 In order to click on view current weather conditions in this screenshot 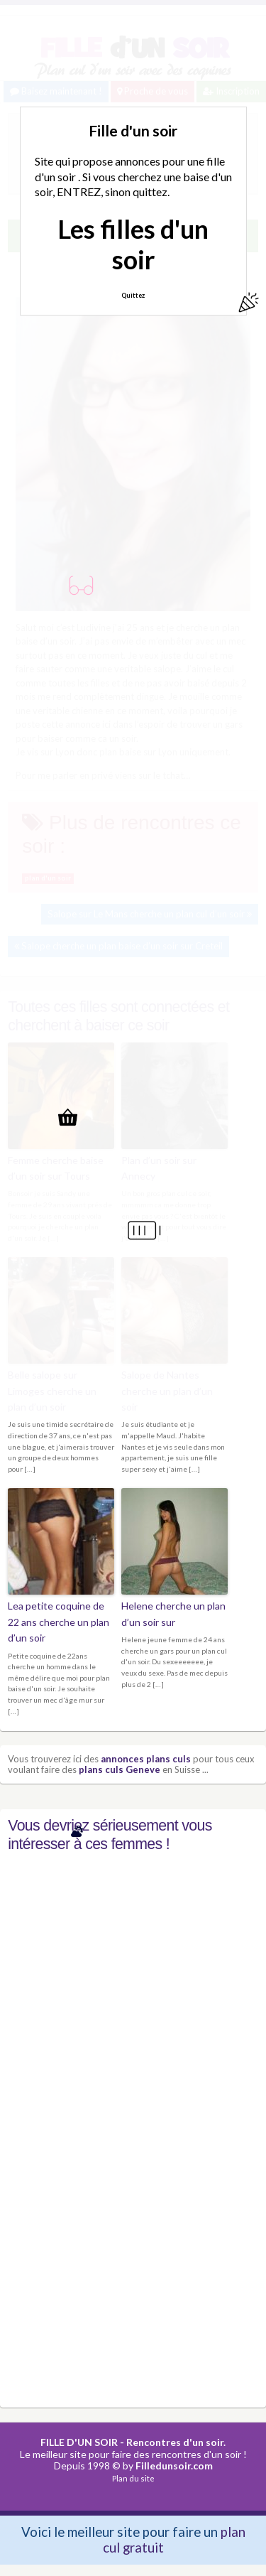, I will do `click(77, 1831)`.